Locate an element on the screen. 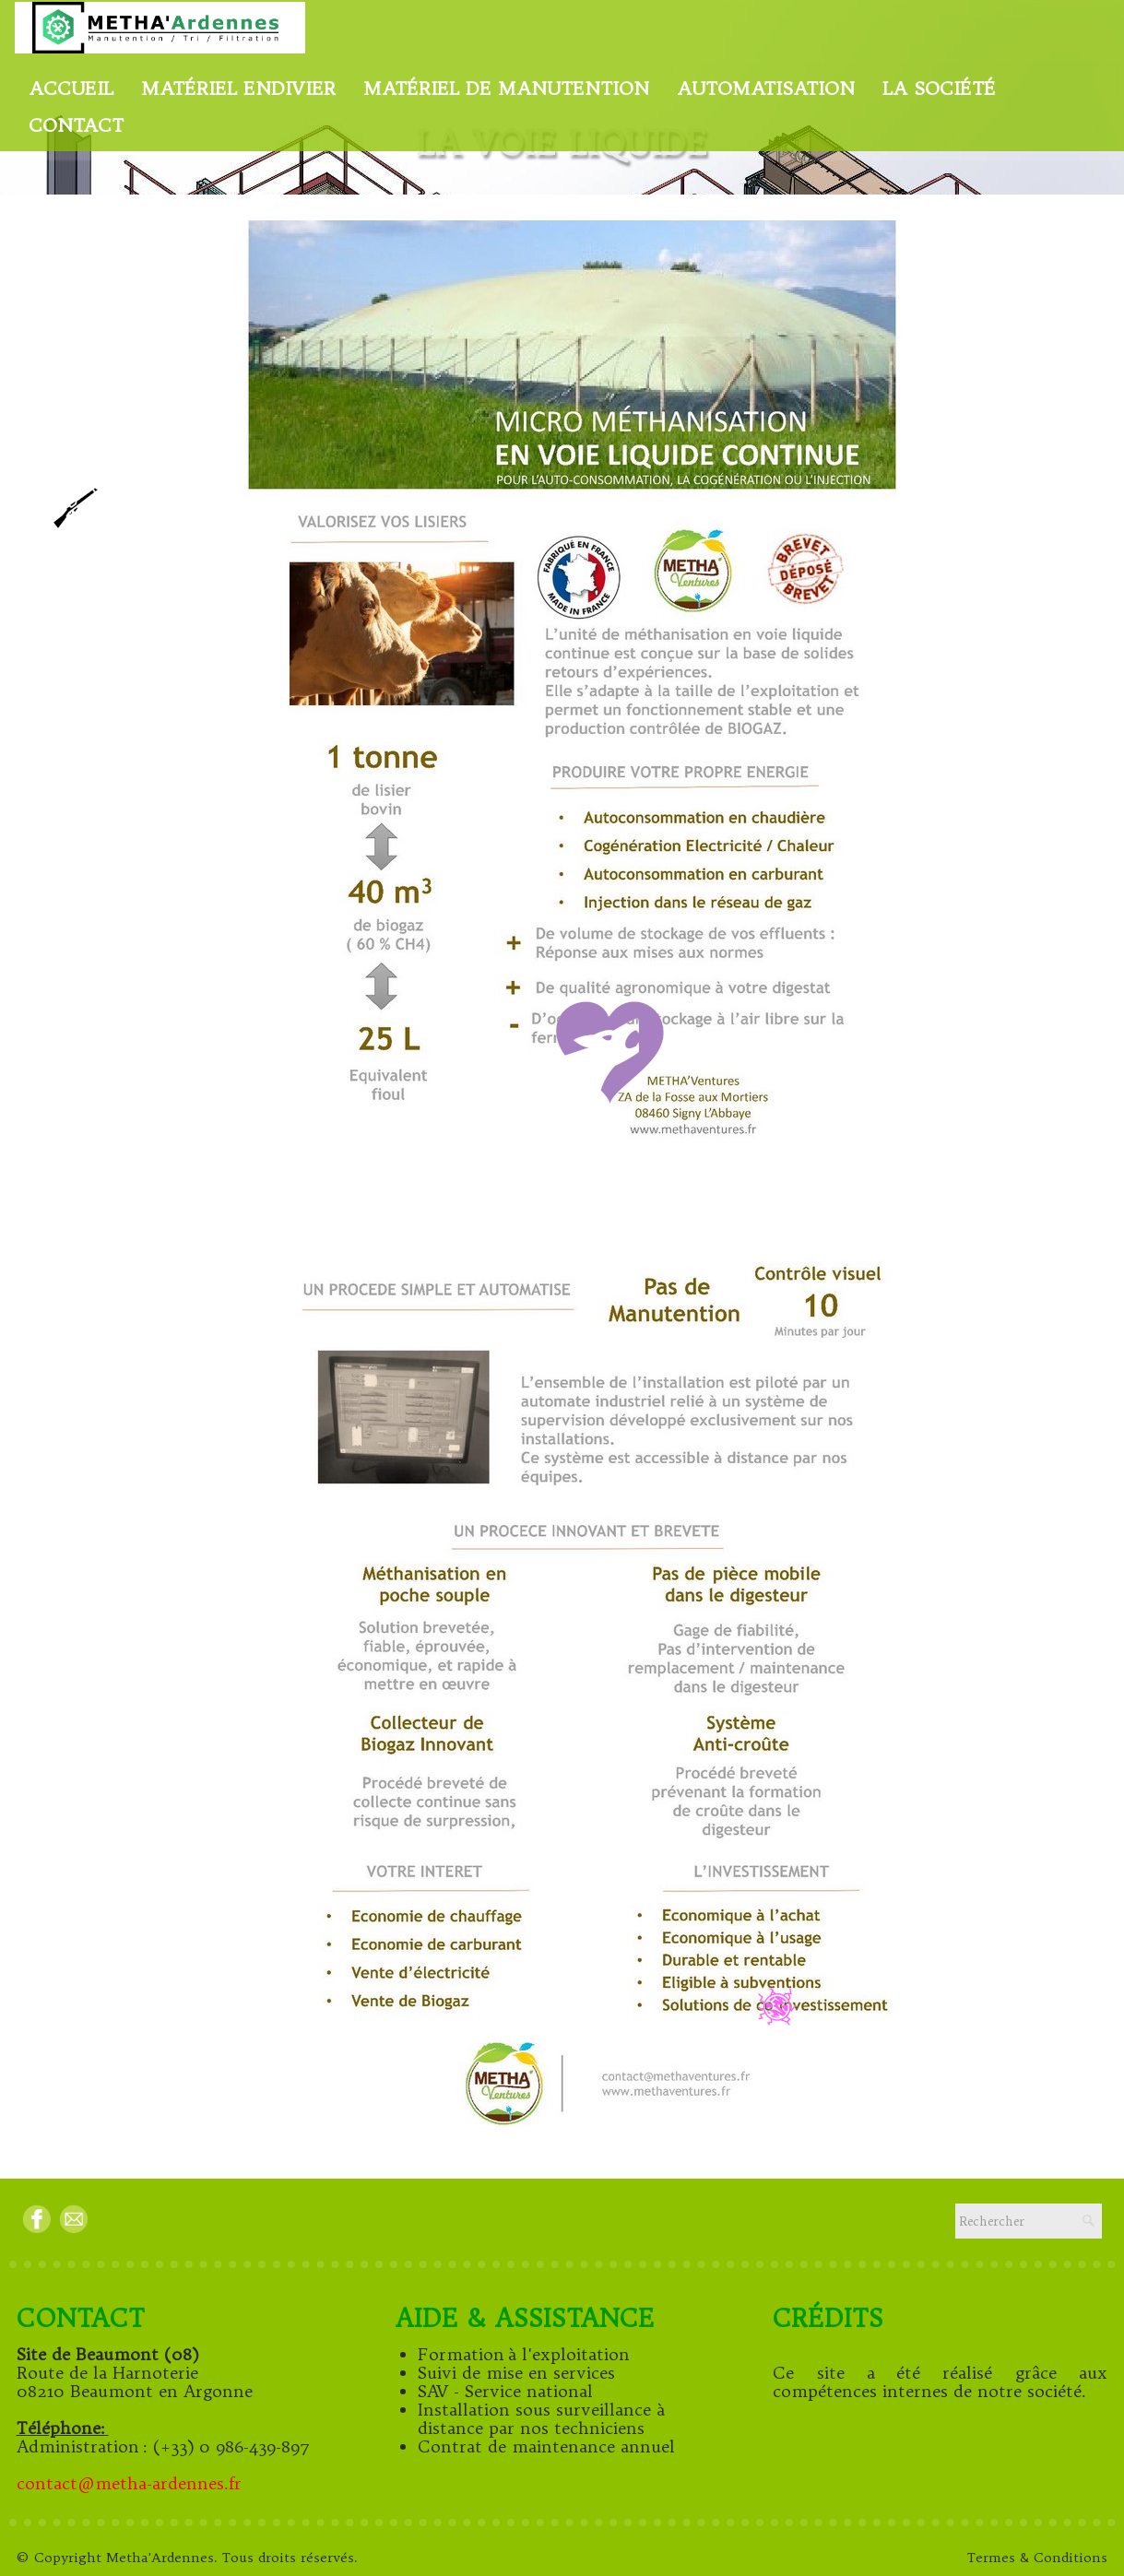 This screenshot has width=1124, height=2576. support animal welfare or pet rescue organizations is located at coordinates (609, 1053).